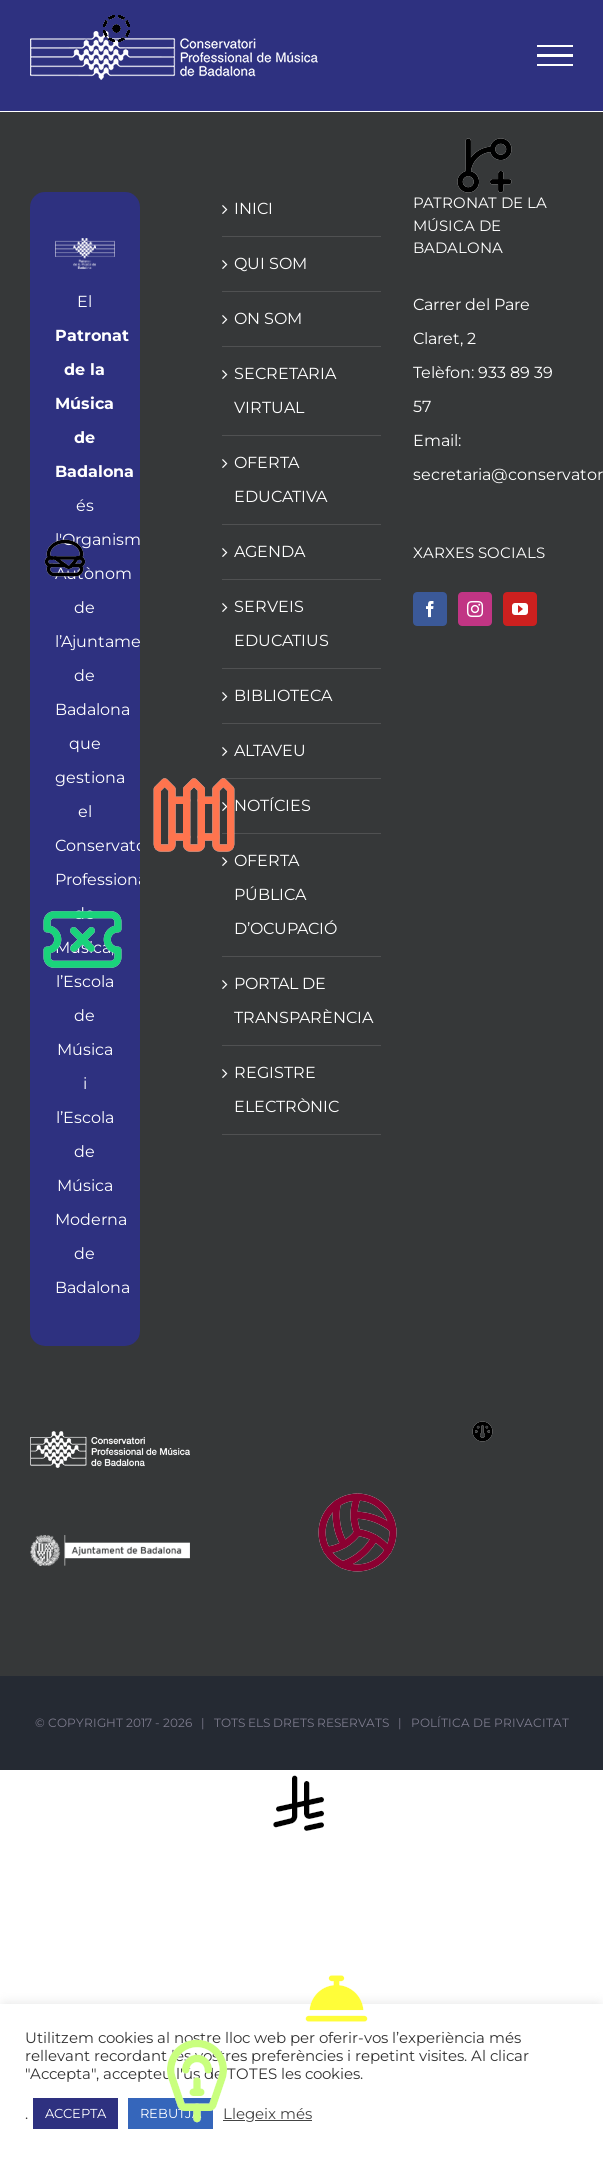  I want to click on view dashboard or control panel, so click(482, 1431).